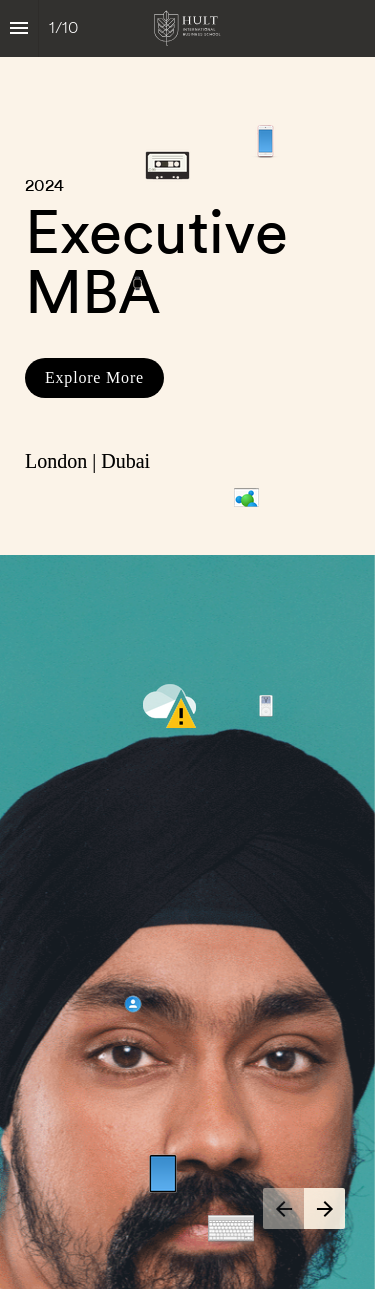 The image size is (375, 1289). What do you see at coordinates (163, 1174) in the screenshot?
I see `iPad Air M2 device icon` at bounding box center [163, 1174].